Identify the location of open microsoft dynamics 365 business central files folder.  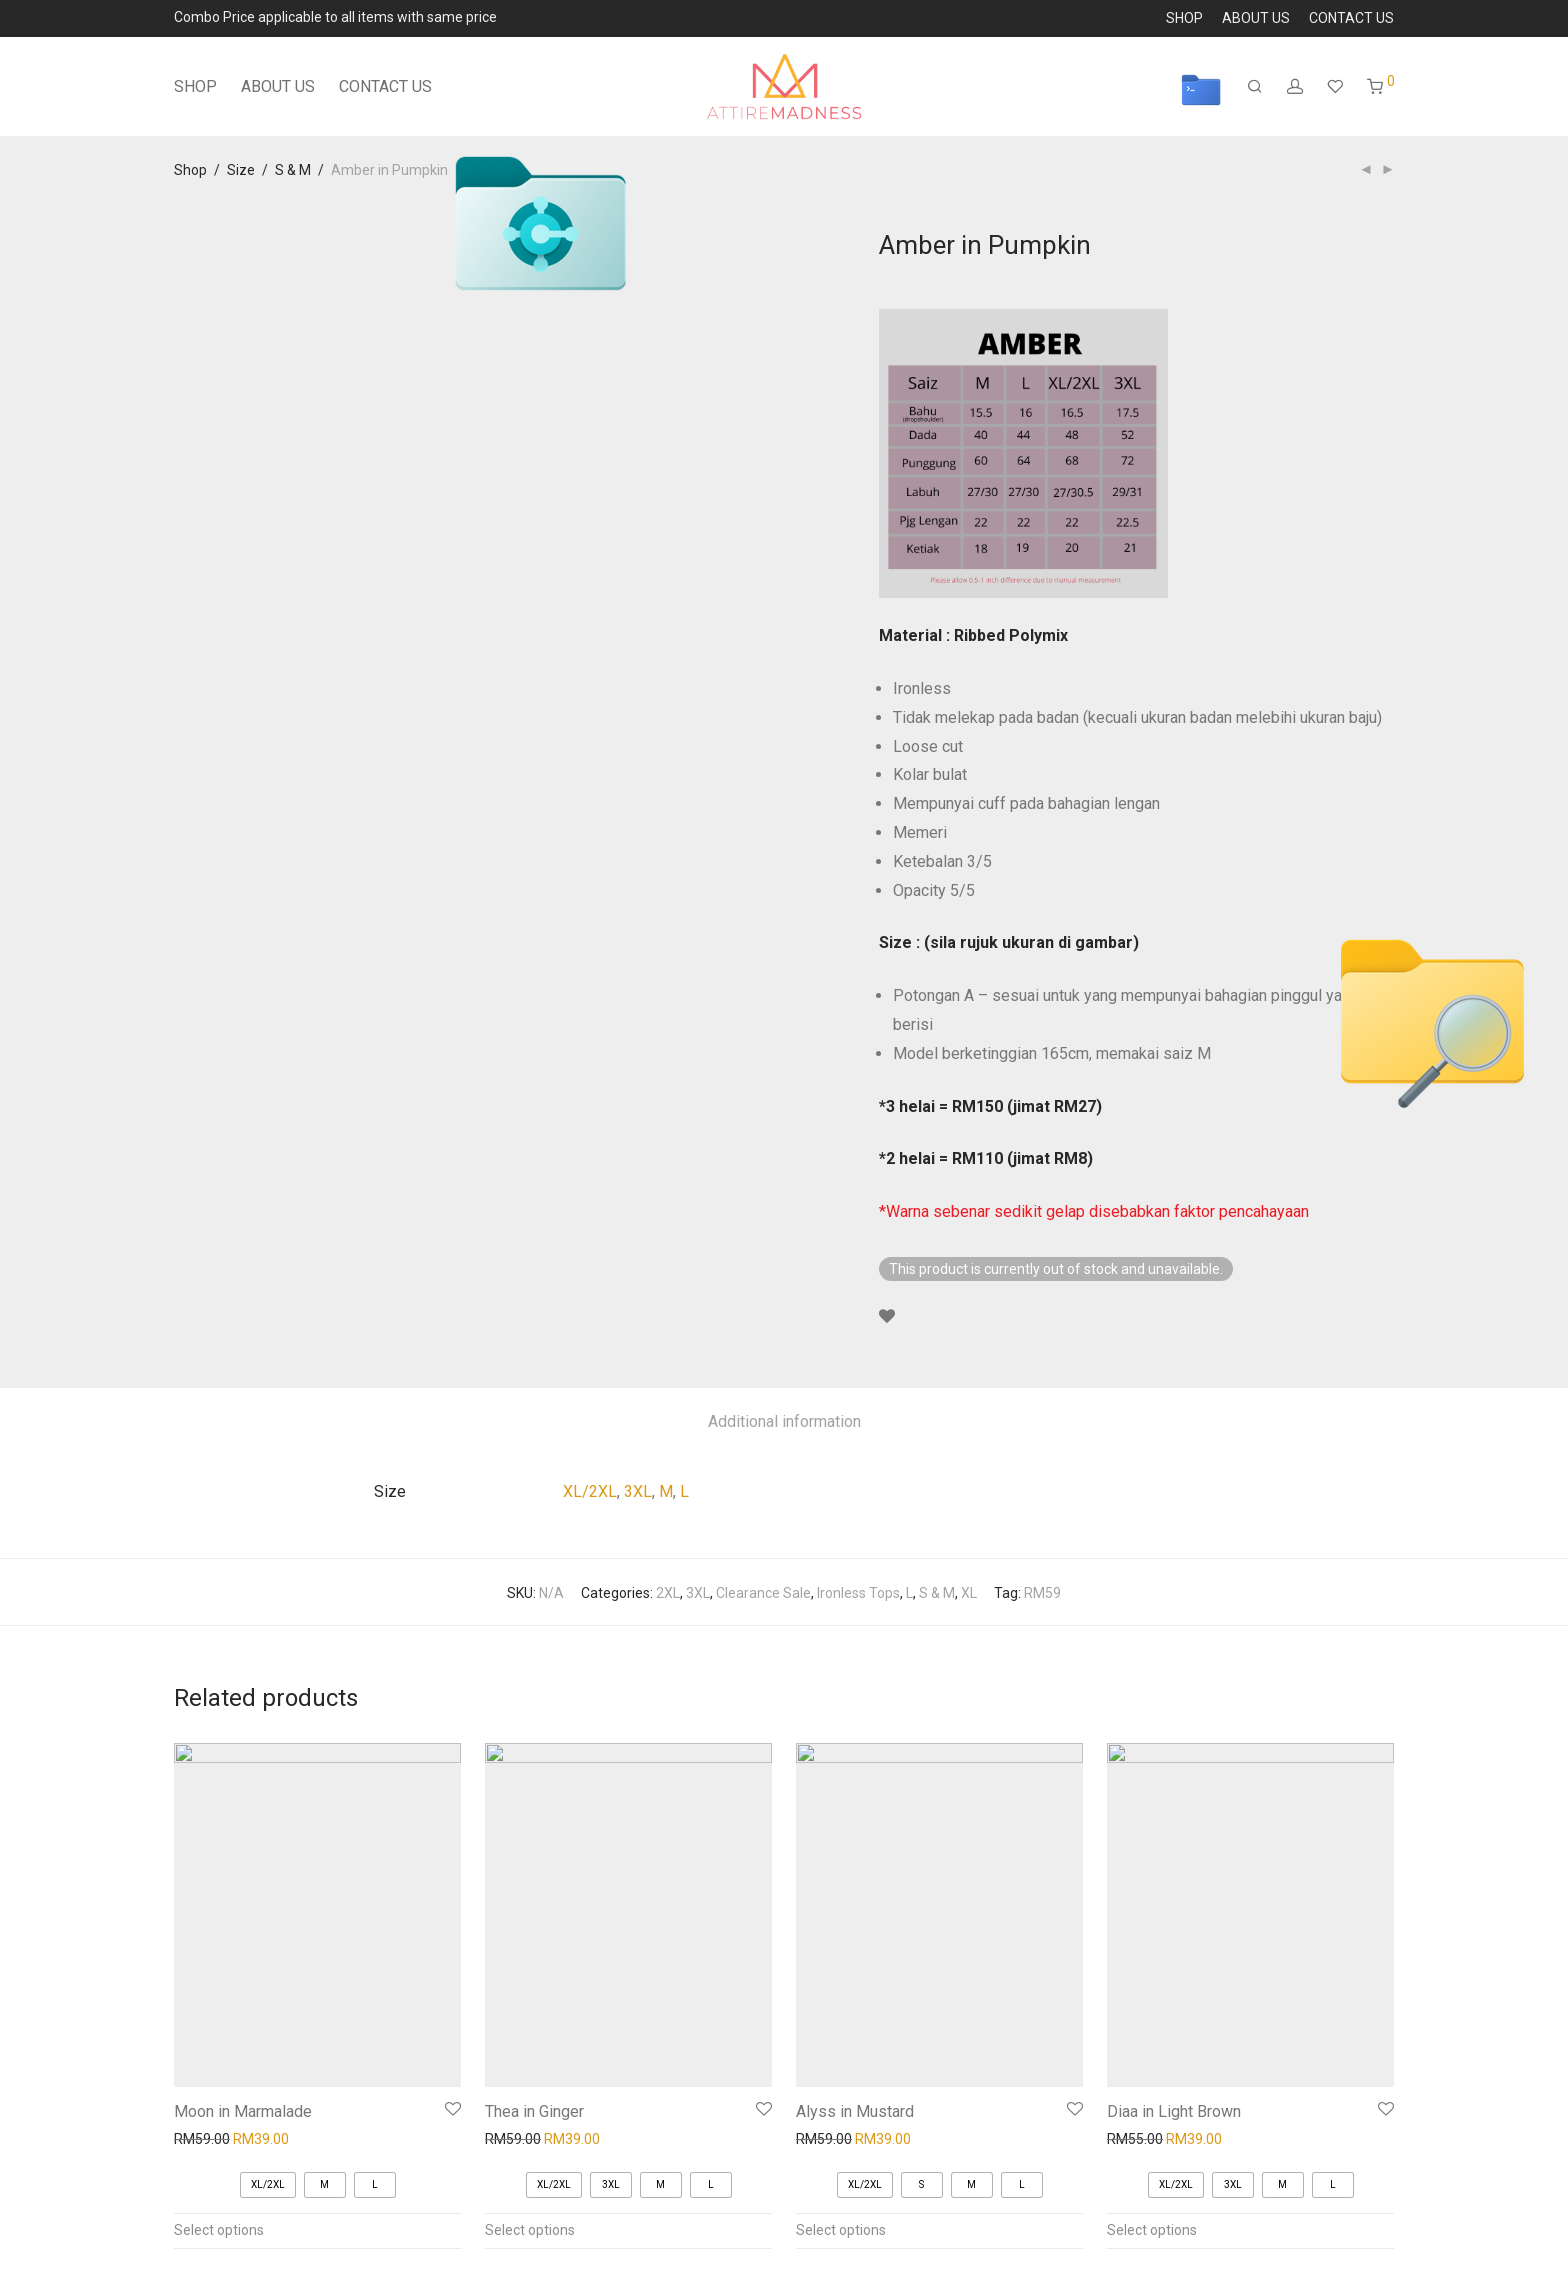
(540, 228).